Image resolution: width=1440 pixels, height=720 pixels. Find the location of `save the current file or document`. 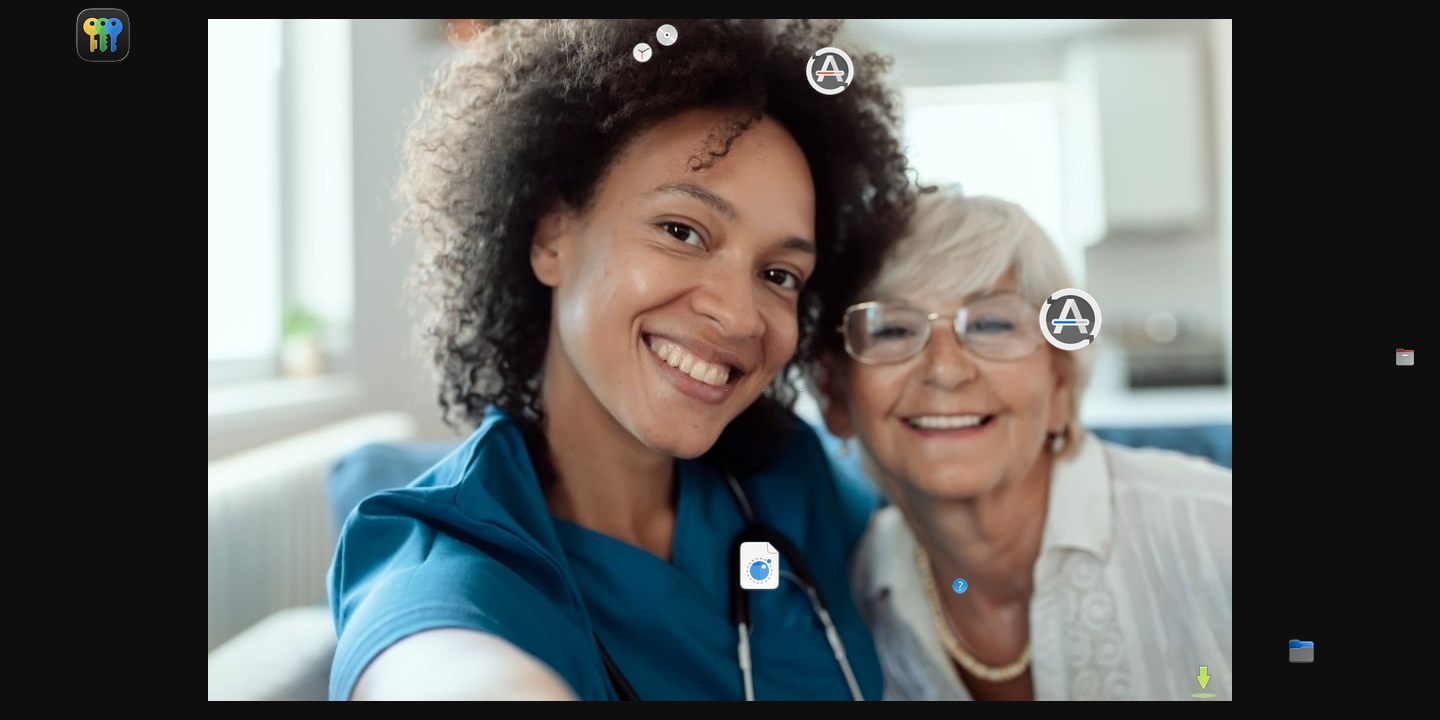

save the current file or document is located at coordinates (1203, 678).